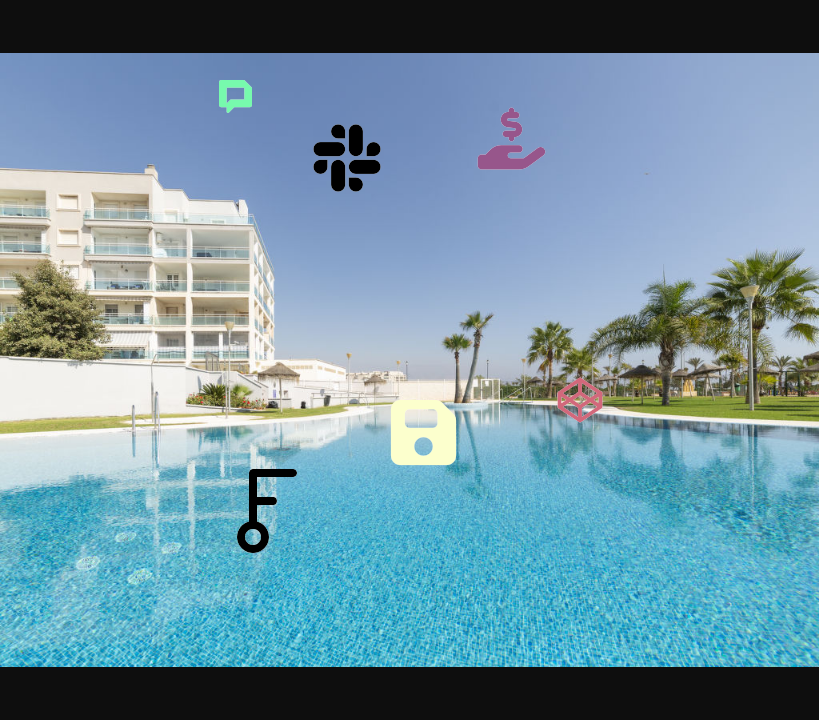 The height and width of the screenshot is (720, 819). What do you see at coordinates (267, 511) in the screenshot?
I see `open Electron Fiddle app` at bounding box center [267, 511].